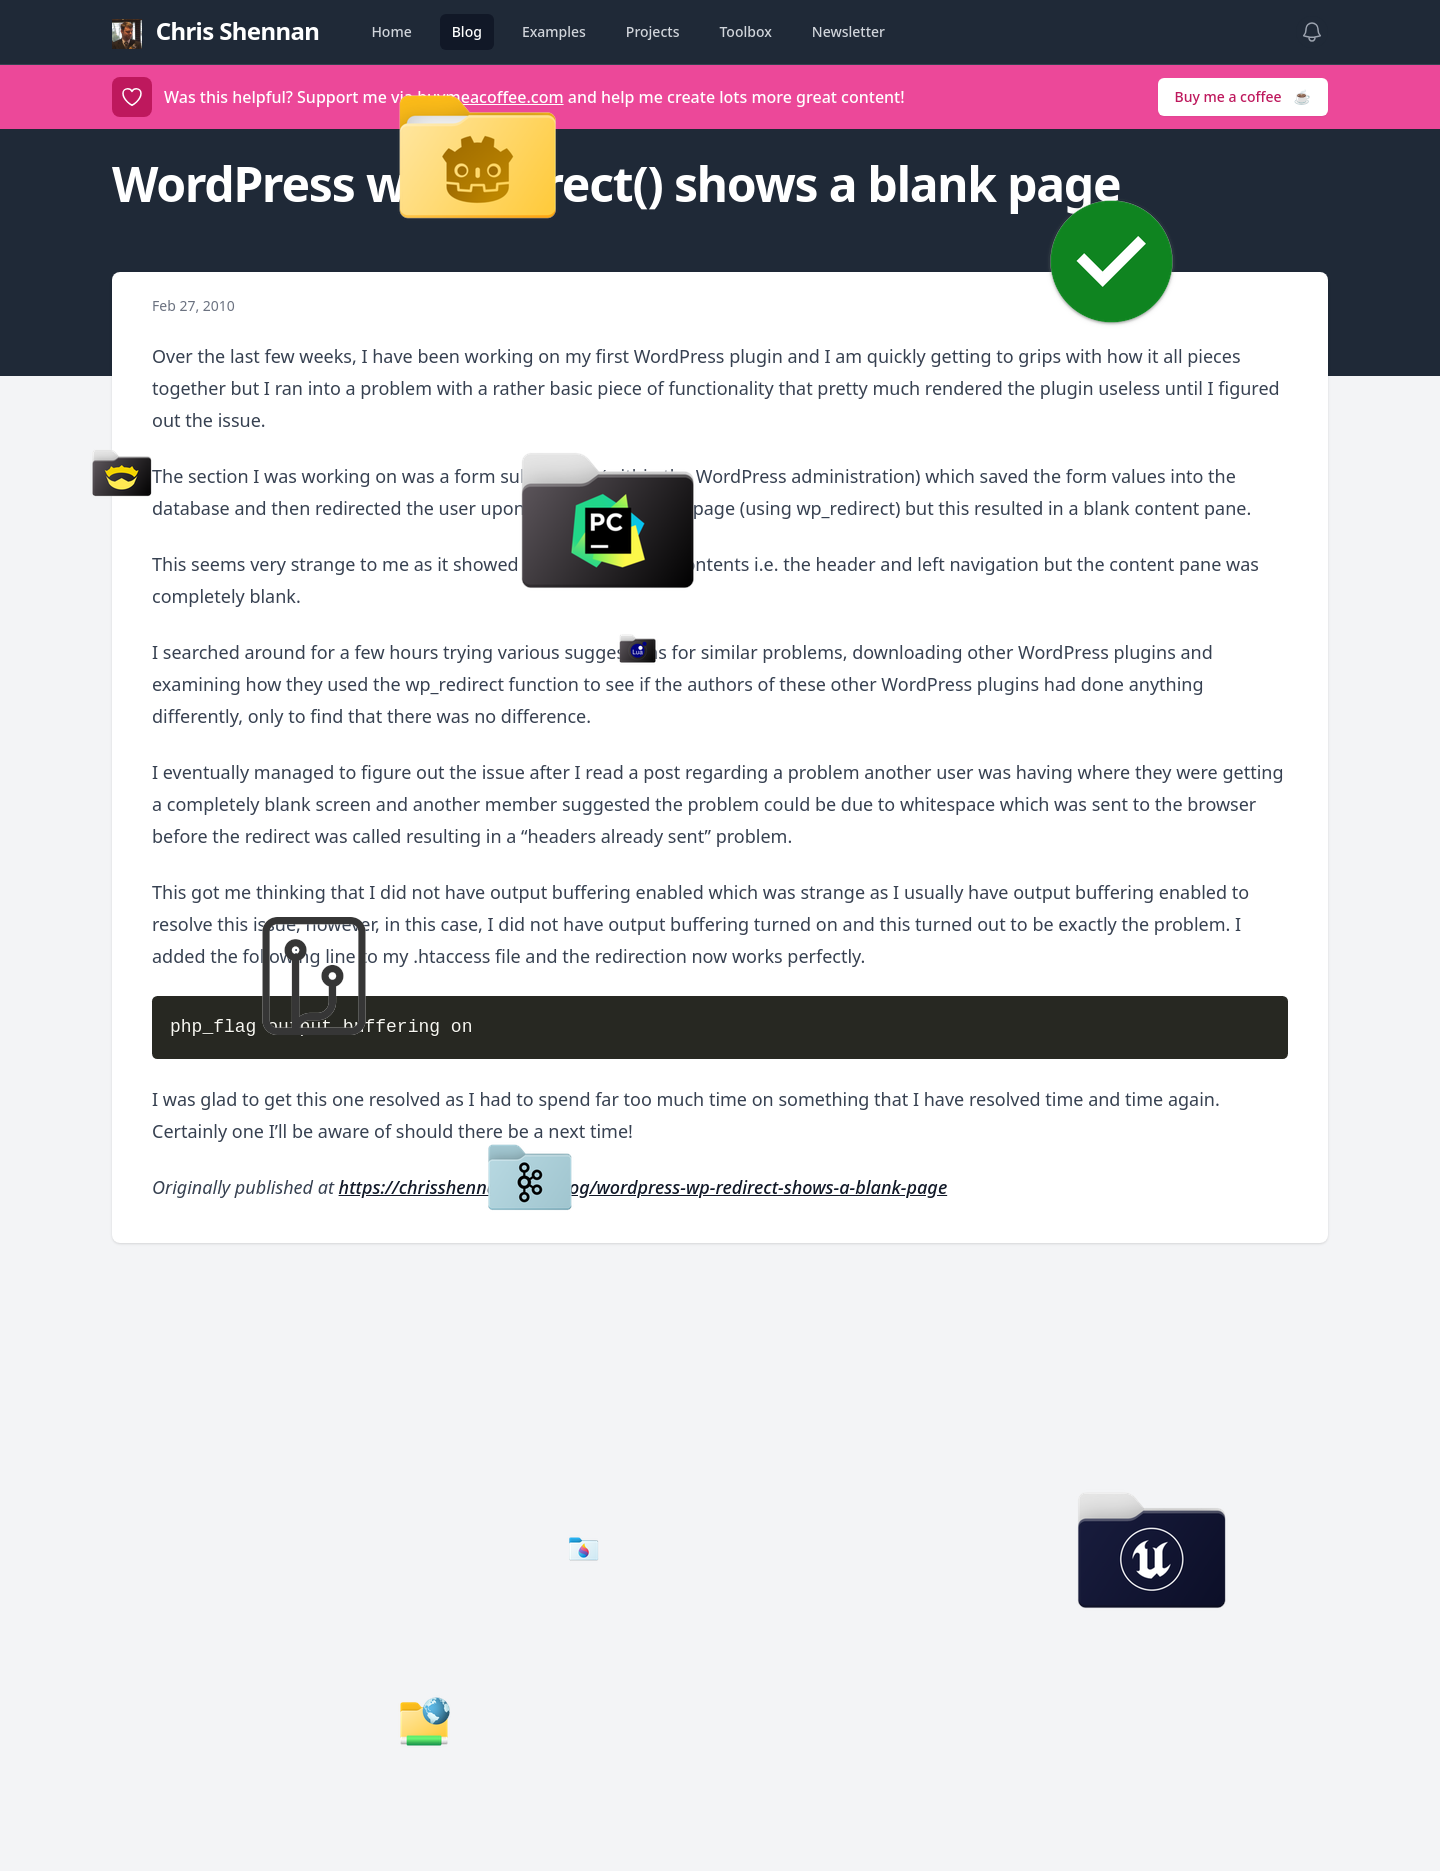 This screenshot has height=1871, width=1440. Describe the element at coordinates (637, 649) in the screenshot. I see `folder containing lua scripts or projects` at that location.